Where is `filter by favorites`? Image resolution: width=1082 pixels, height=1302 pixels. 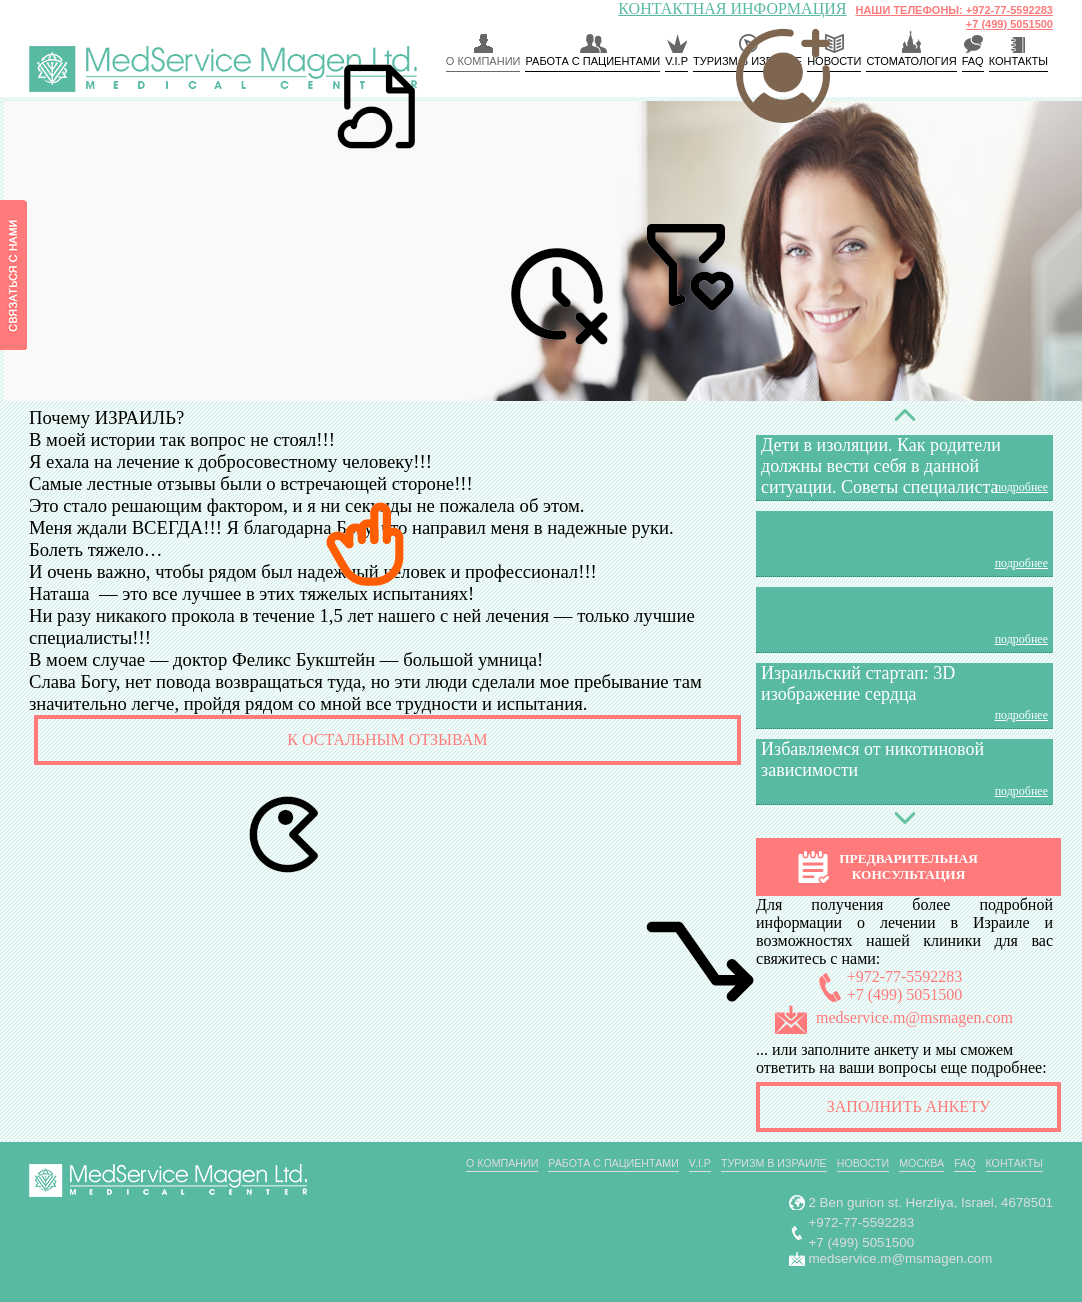 filter by favorites is located at coordinates (686, 263).